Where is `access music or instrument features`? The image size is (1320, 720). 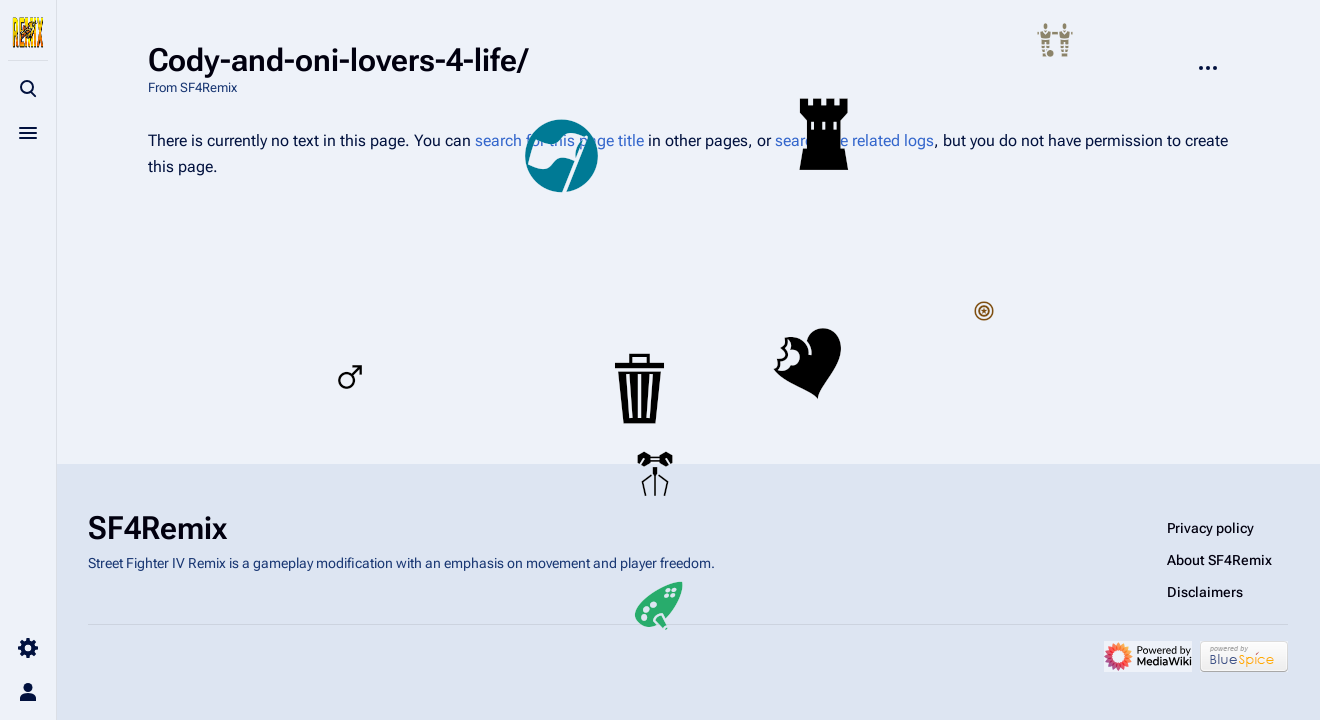 access music or instrument features is located at coordinates (659, 605).